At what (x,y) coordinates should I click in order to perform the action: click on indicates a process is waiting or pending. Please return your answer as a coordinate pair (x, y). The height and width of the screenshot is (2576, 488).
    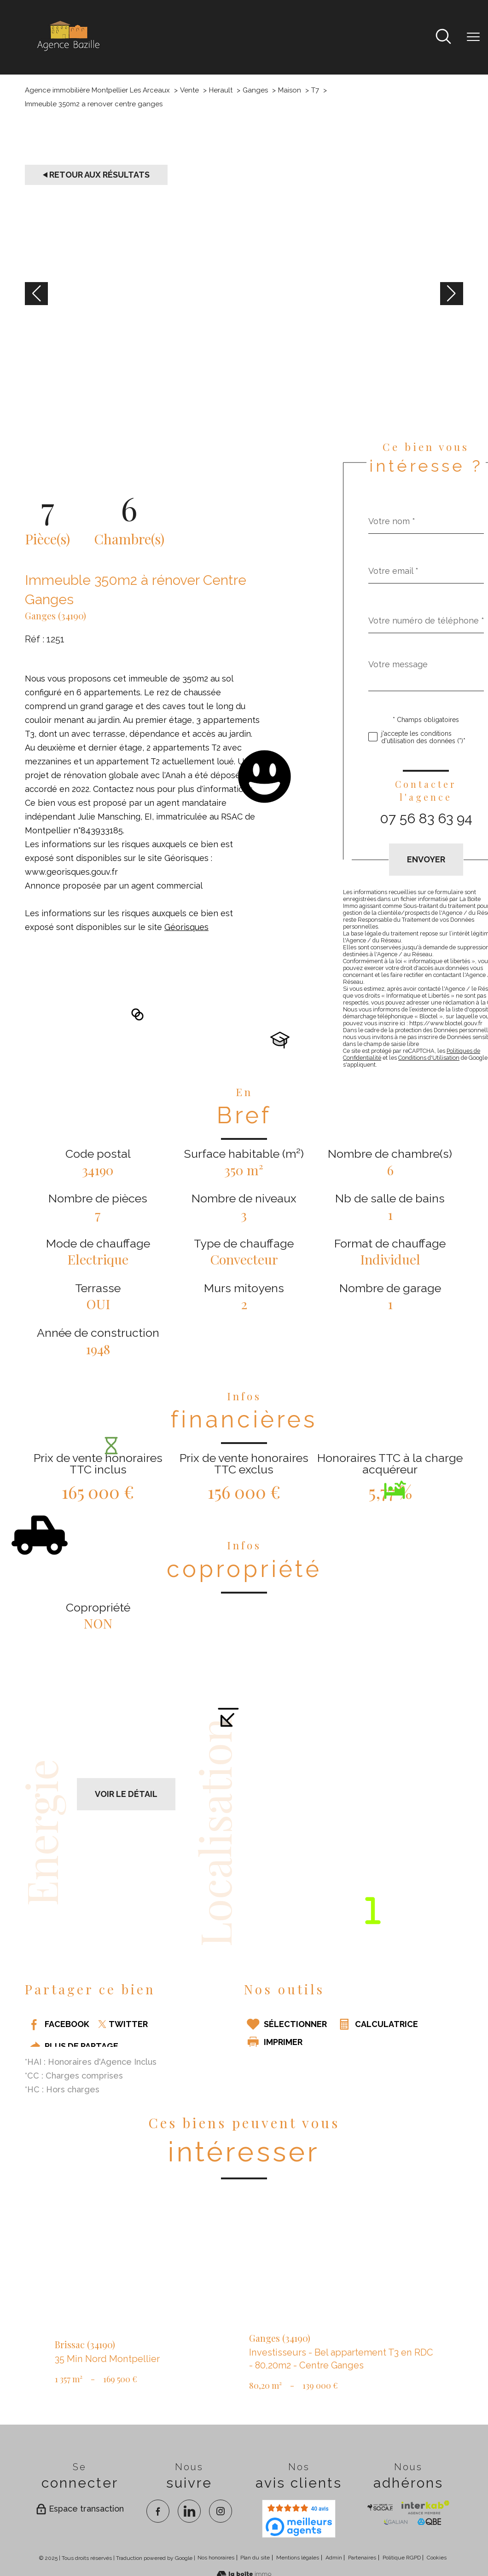
    Looking at the image, I should click on (111, 1445).